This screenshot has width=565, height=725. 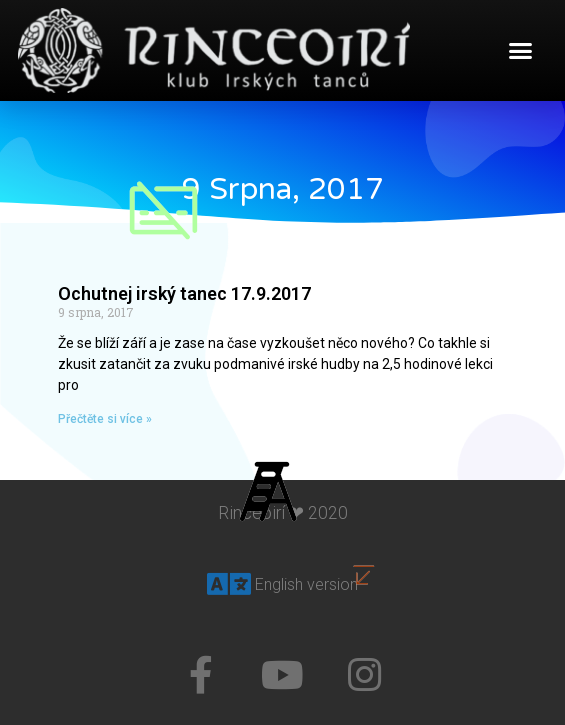 I want to click on disable subtitles or closed captions, so click(x=163, y=210).